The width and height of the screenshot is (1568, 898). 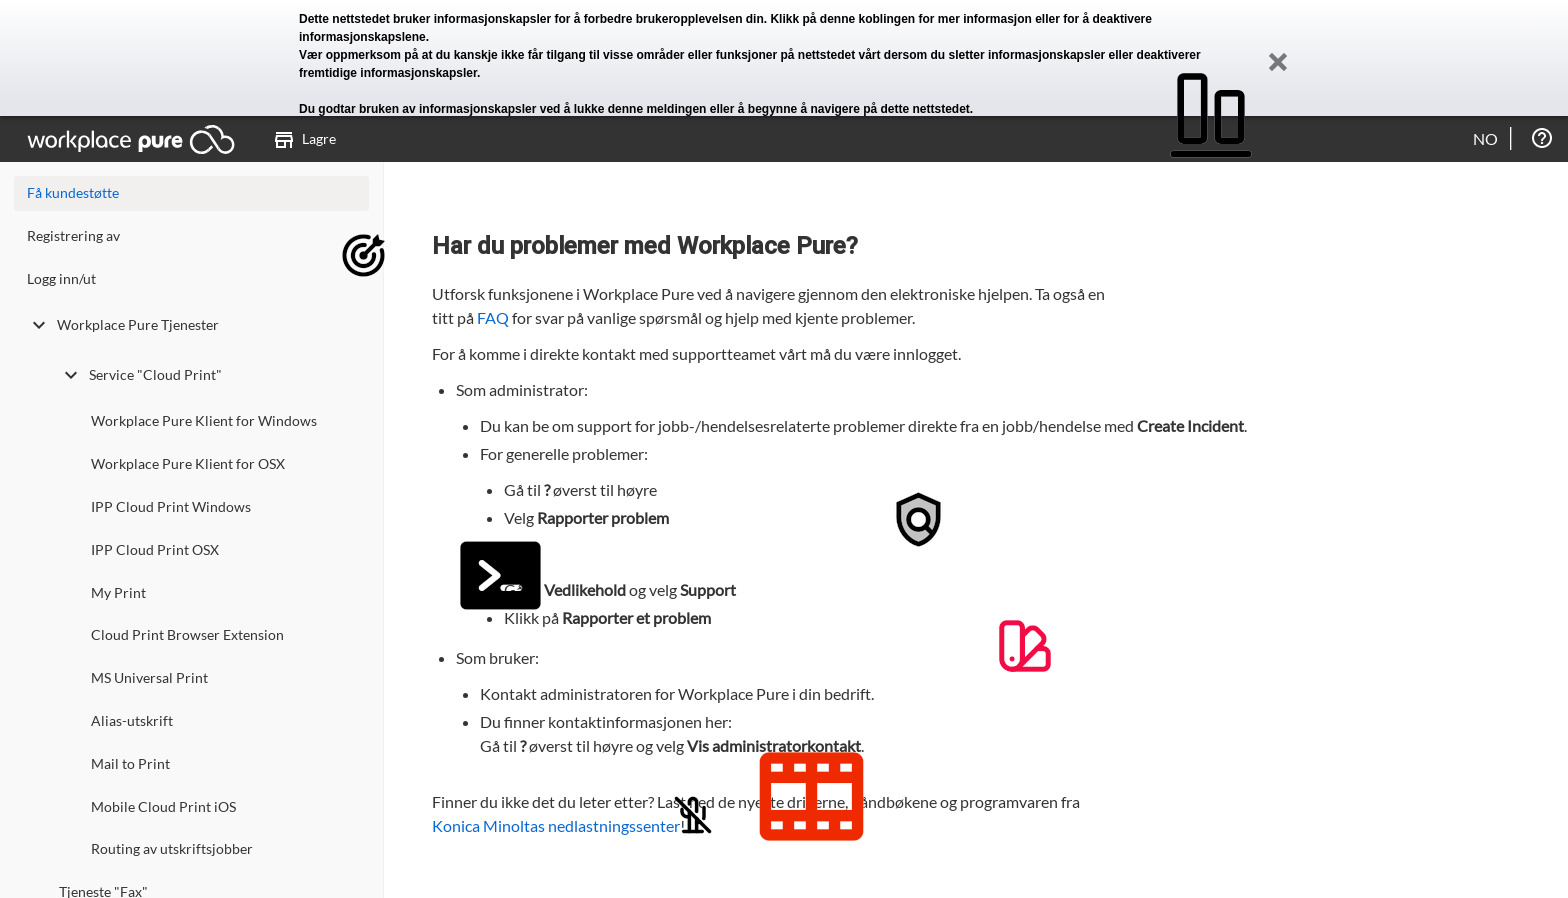 I want to click on view privacy policy or terms, so click(x=918, y=519).